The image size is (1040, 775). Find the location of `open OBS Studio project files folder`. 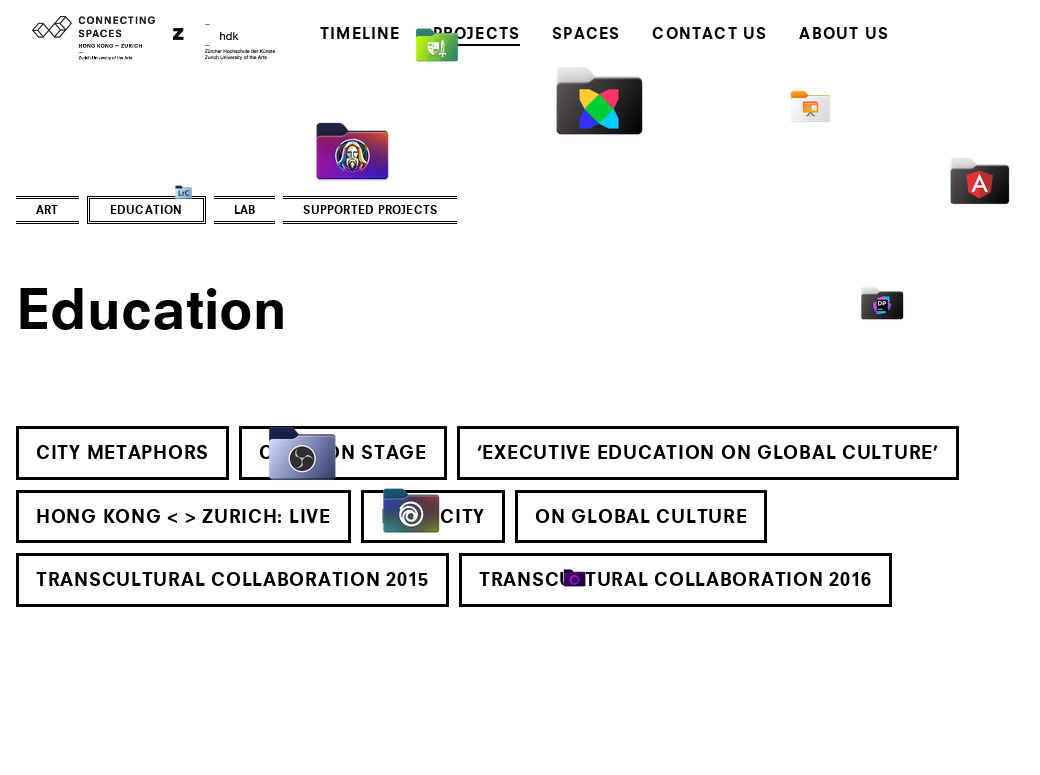

open OBS Studio project files folder is located at coordinates (302, 455).